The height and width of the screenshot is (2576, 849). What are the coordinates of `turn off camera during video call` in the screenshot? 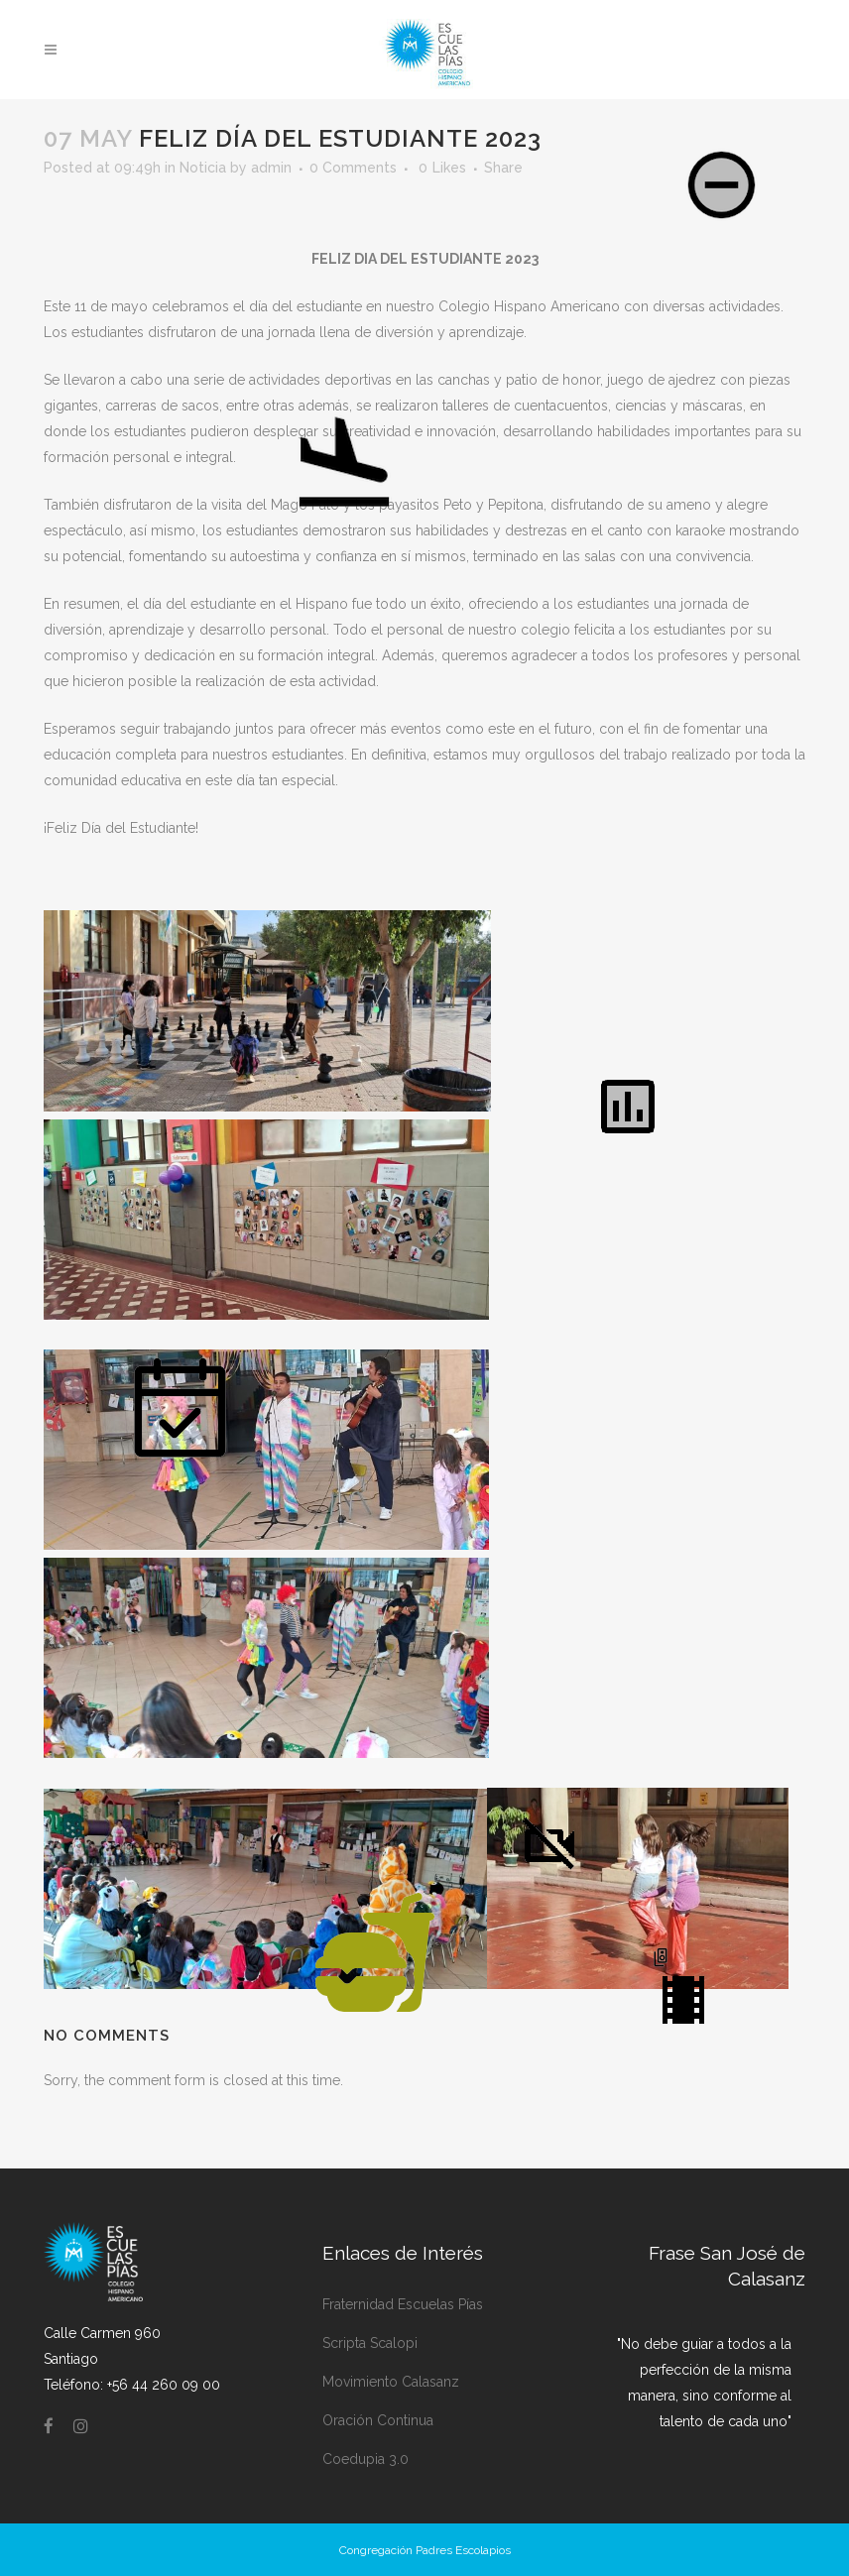 It's located at (549, 1845).